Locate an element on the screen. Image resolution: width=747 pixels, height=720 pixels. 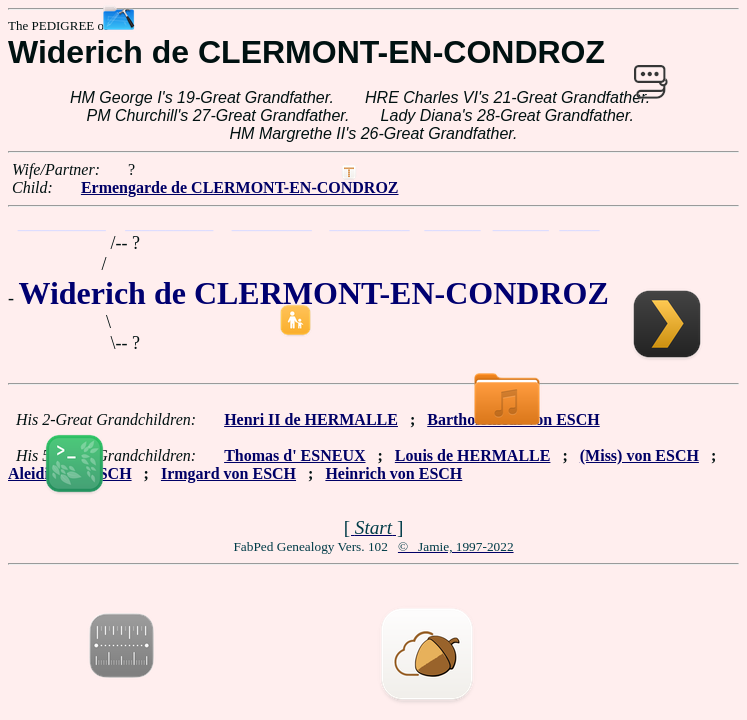
open your music files folder is located at coordinates (507, 399).